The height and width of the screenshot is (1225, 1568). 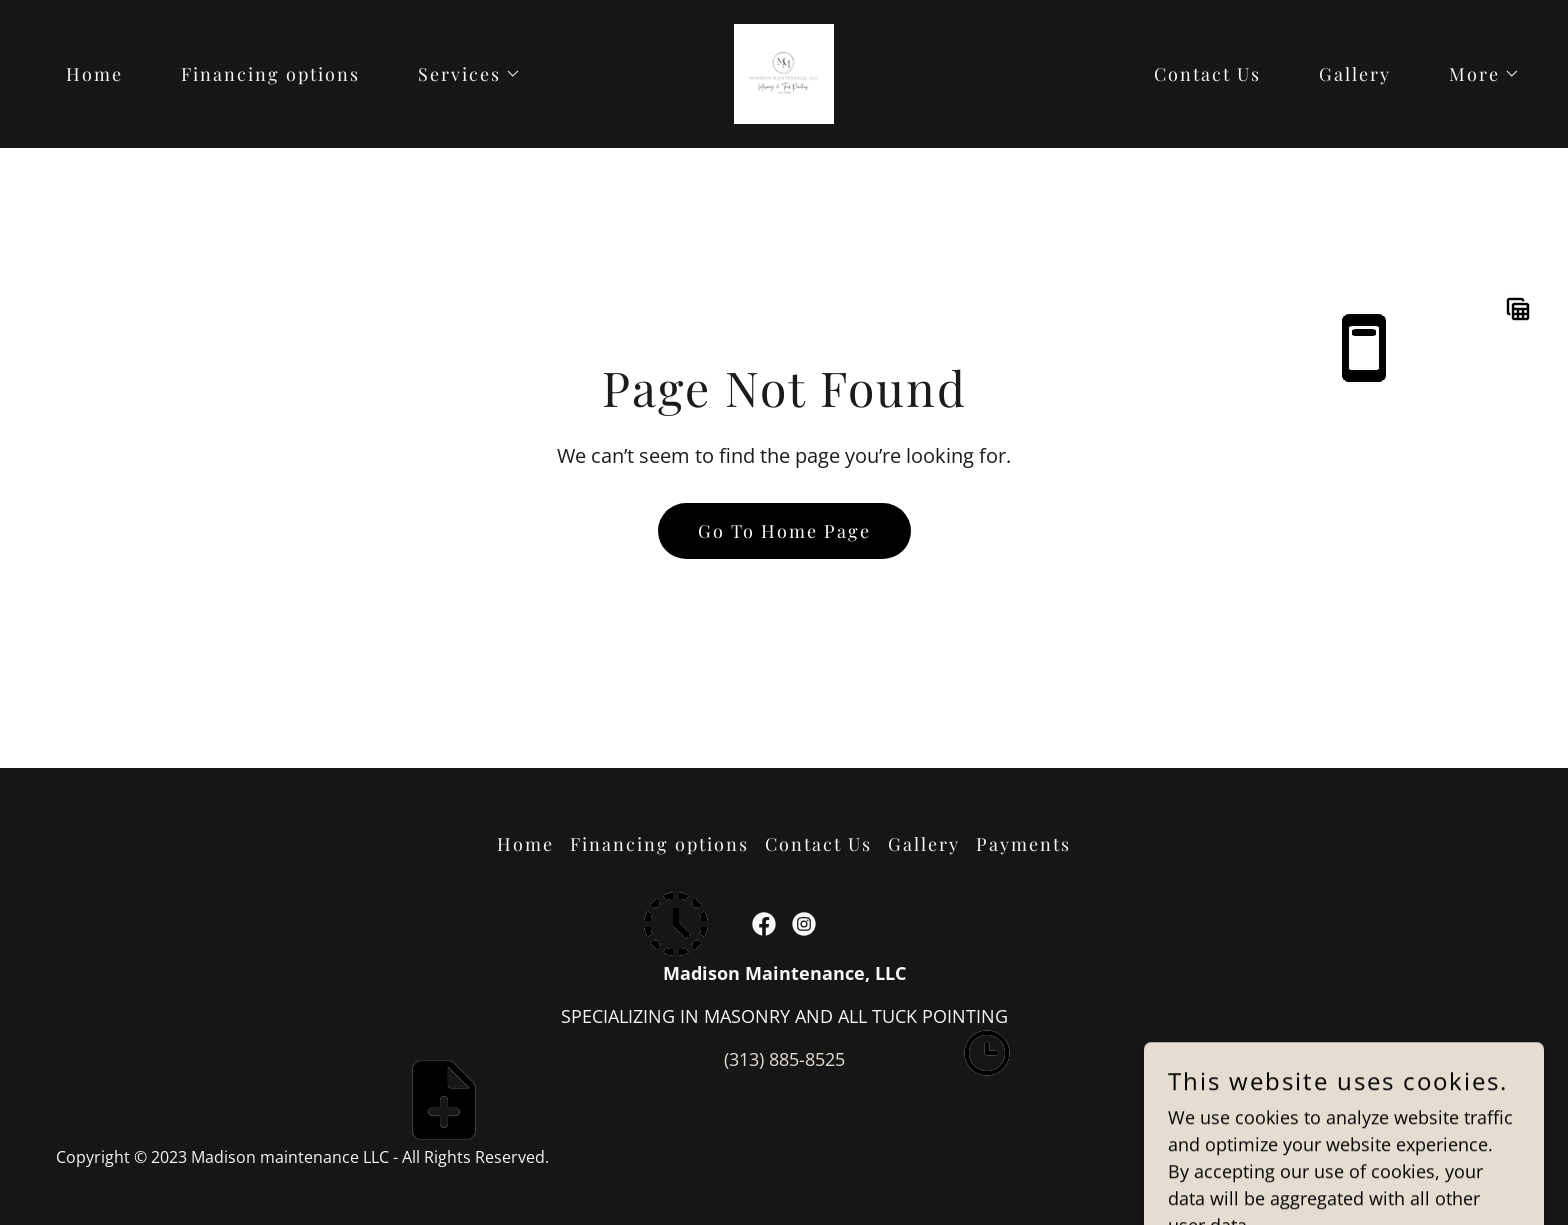 I want to click on create a new note, so click(x=444, y=1100).